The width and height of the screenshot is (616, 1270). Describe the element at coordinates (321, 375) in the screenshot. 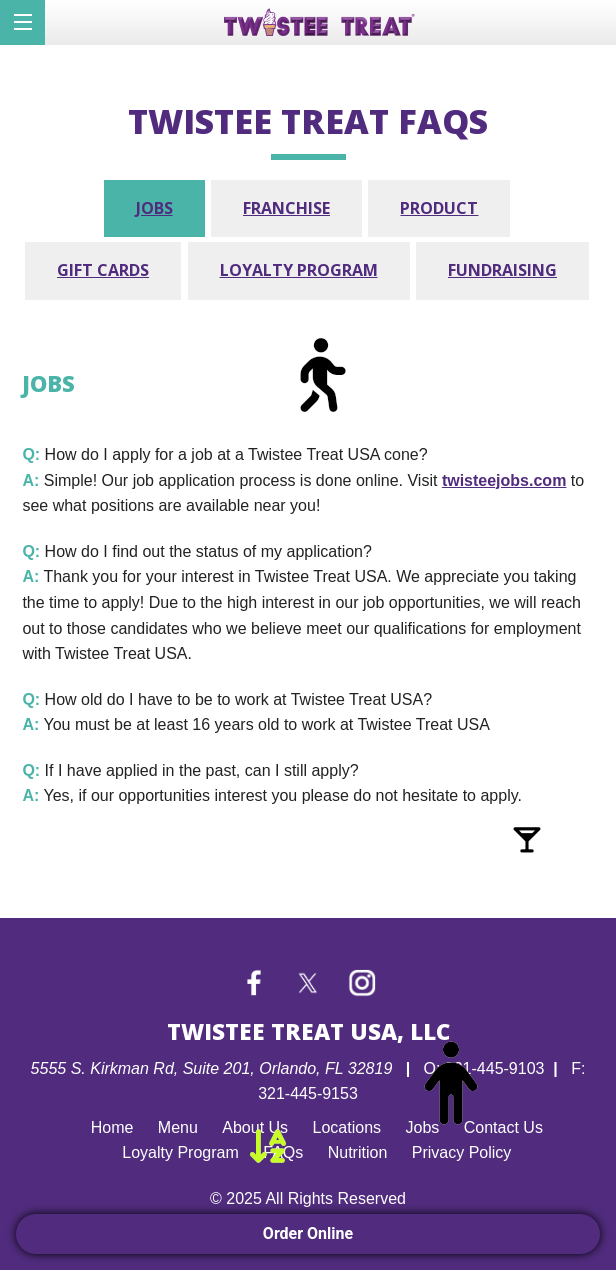

I see `walking directions or pedestrian navigation mode` at that location.